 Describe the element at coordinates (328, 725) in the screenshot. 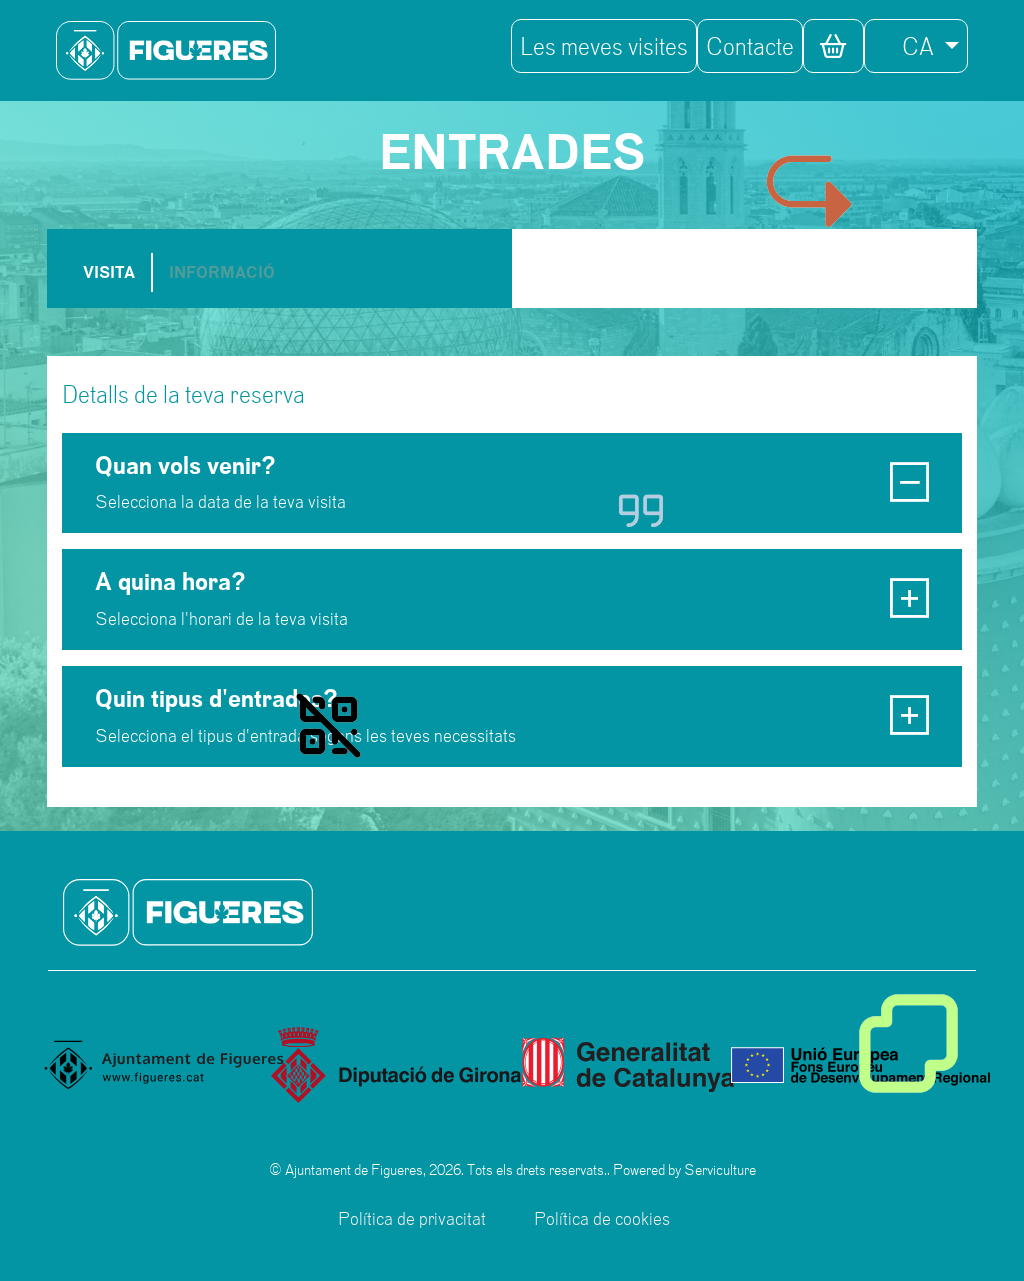

I see `QR code scanning is disabled` at that location.